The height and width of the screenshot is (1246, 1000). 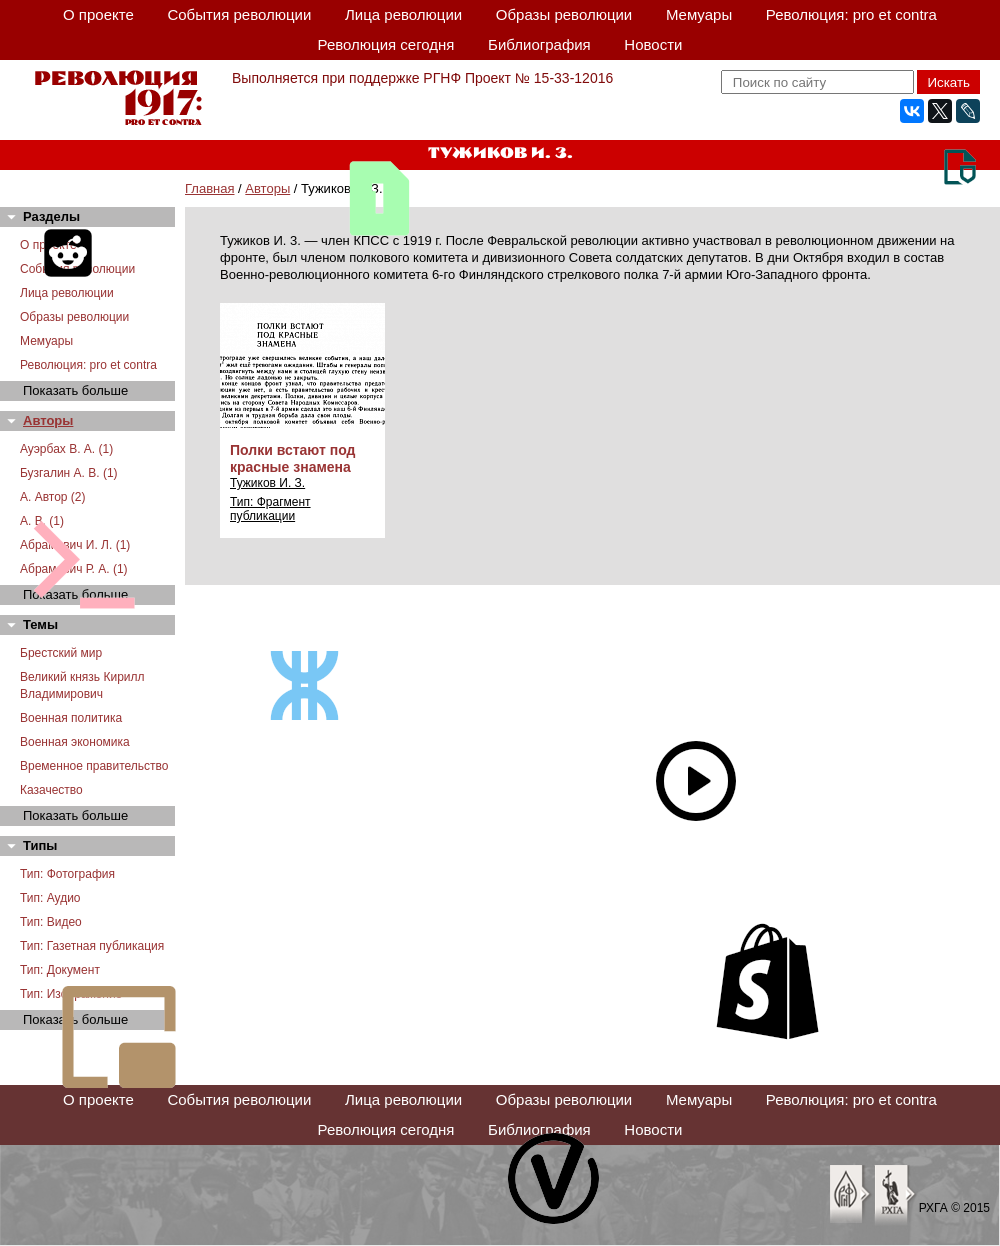 What do you see at coordinates (379, 198) in the screenshot?
I see `indicates primary SIM card slot (SIM 1)` at bounding box center [379, 198].